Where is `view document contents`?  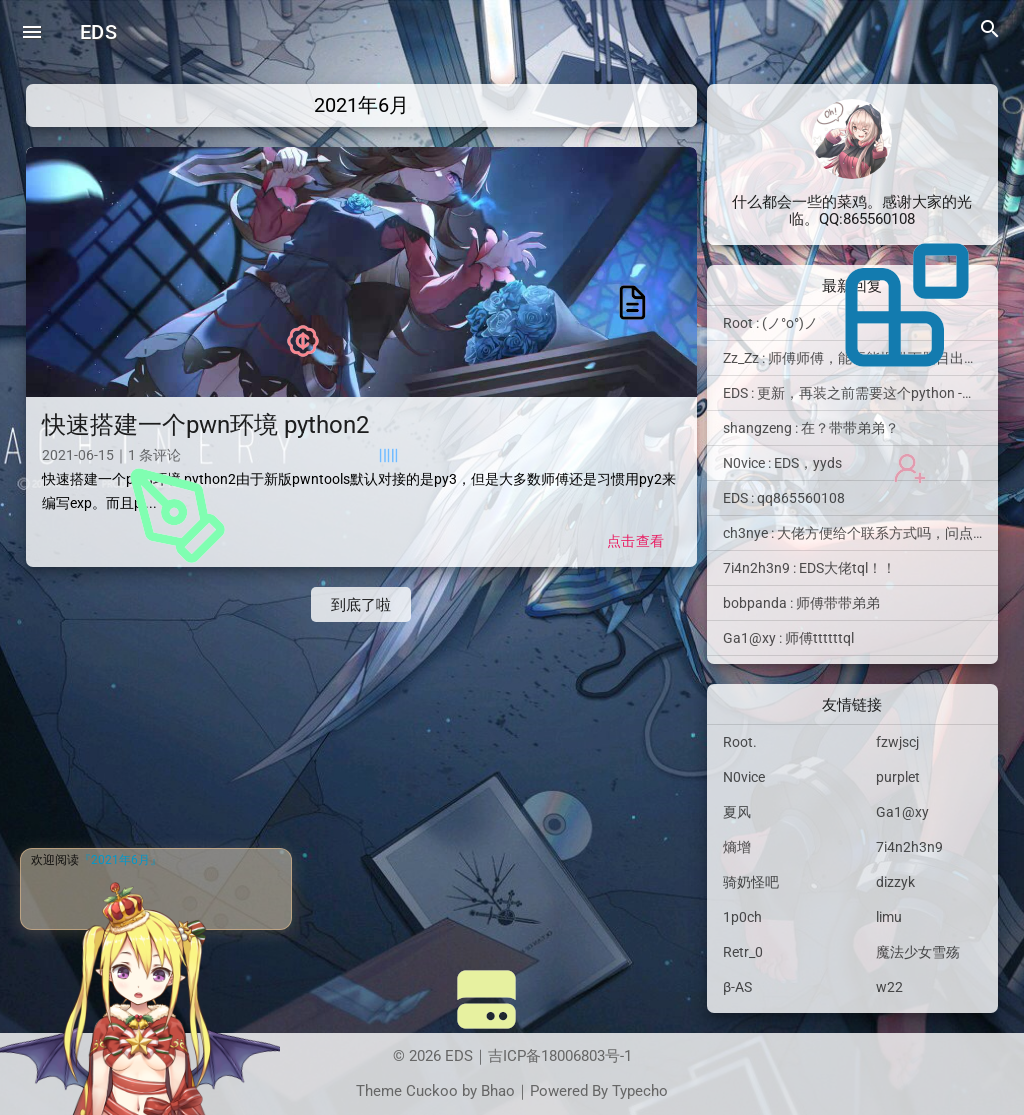
view document contents is located at coordinates (632, 302).